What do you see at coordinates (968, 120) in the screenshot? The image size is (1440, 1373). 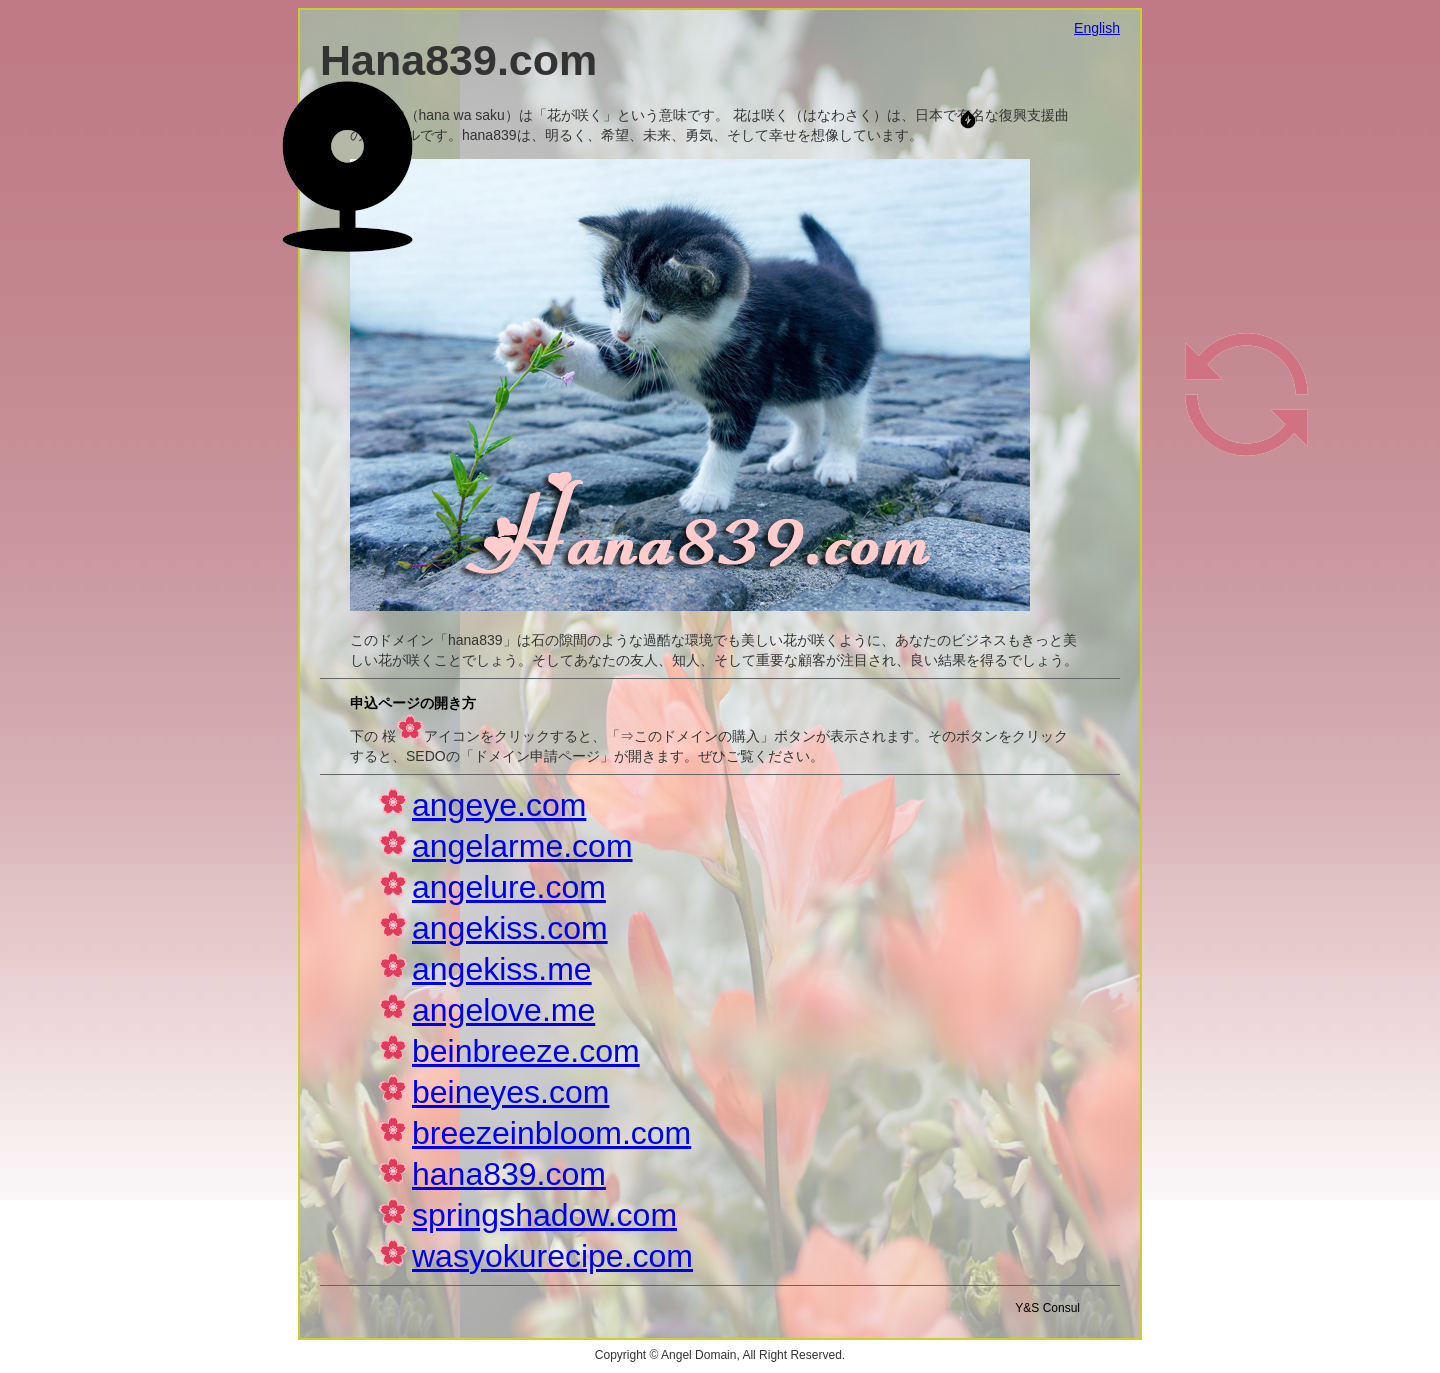 I see `hydroelectric power or water energy indicator` at bounding box center [968, 120].